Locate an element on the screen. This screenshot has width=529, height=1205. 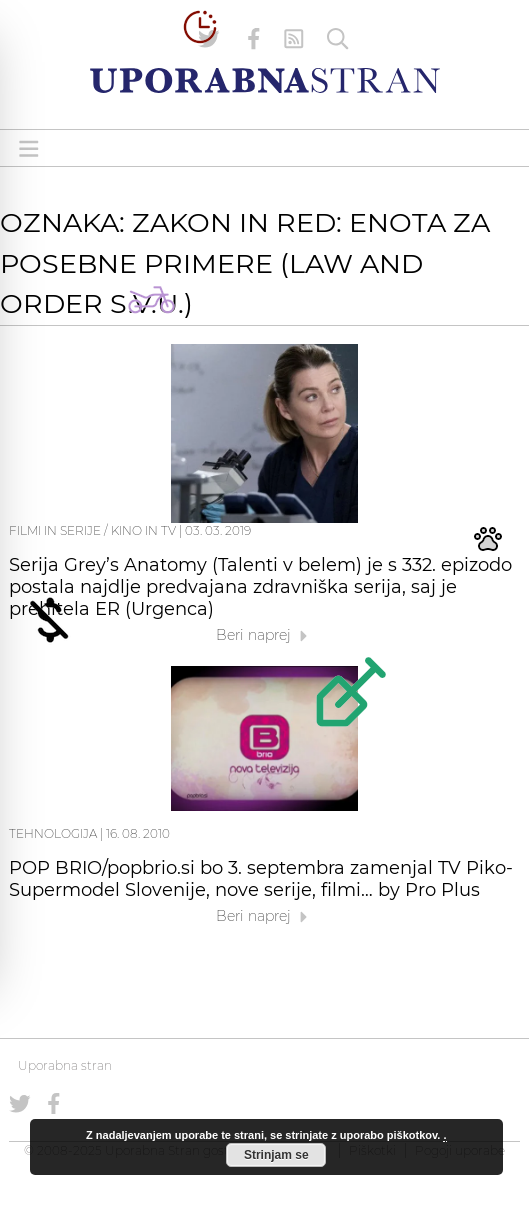
access gardening or landscaping tools is located at coordinates (350, 693).